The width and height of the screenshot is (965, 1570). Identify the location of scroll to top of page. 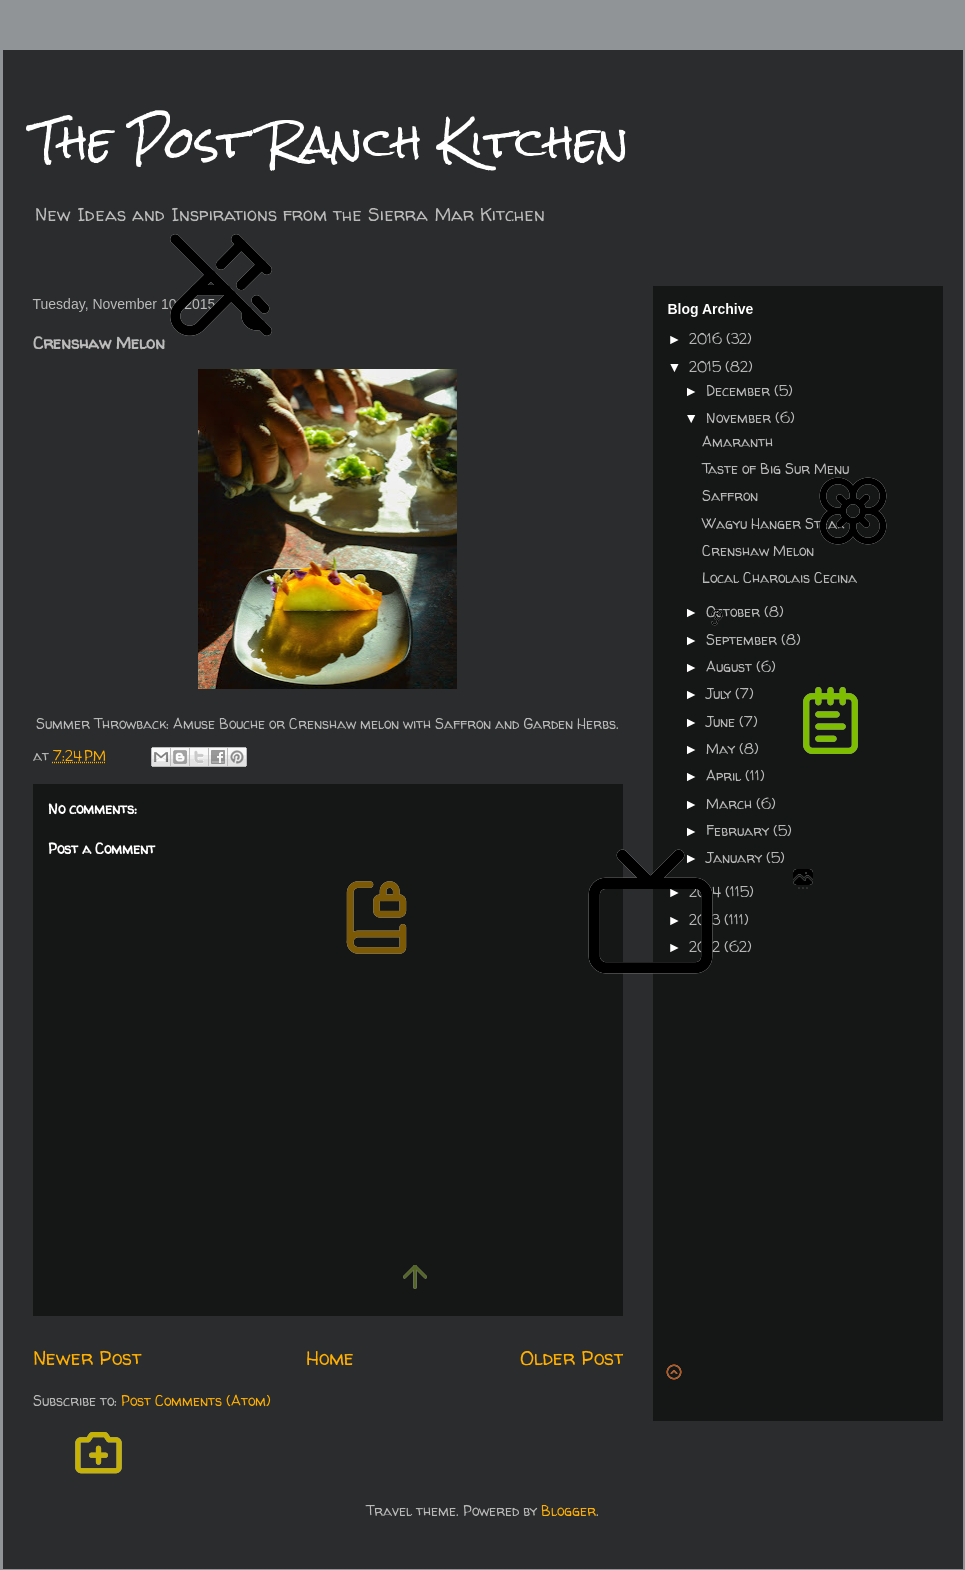
(415, 1277).